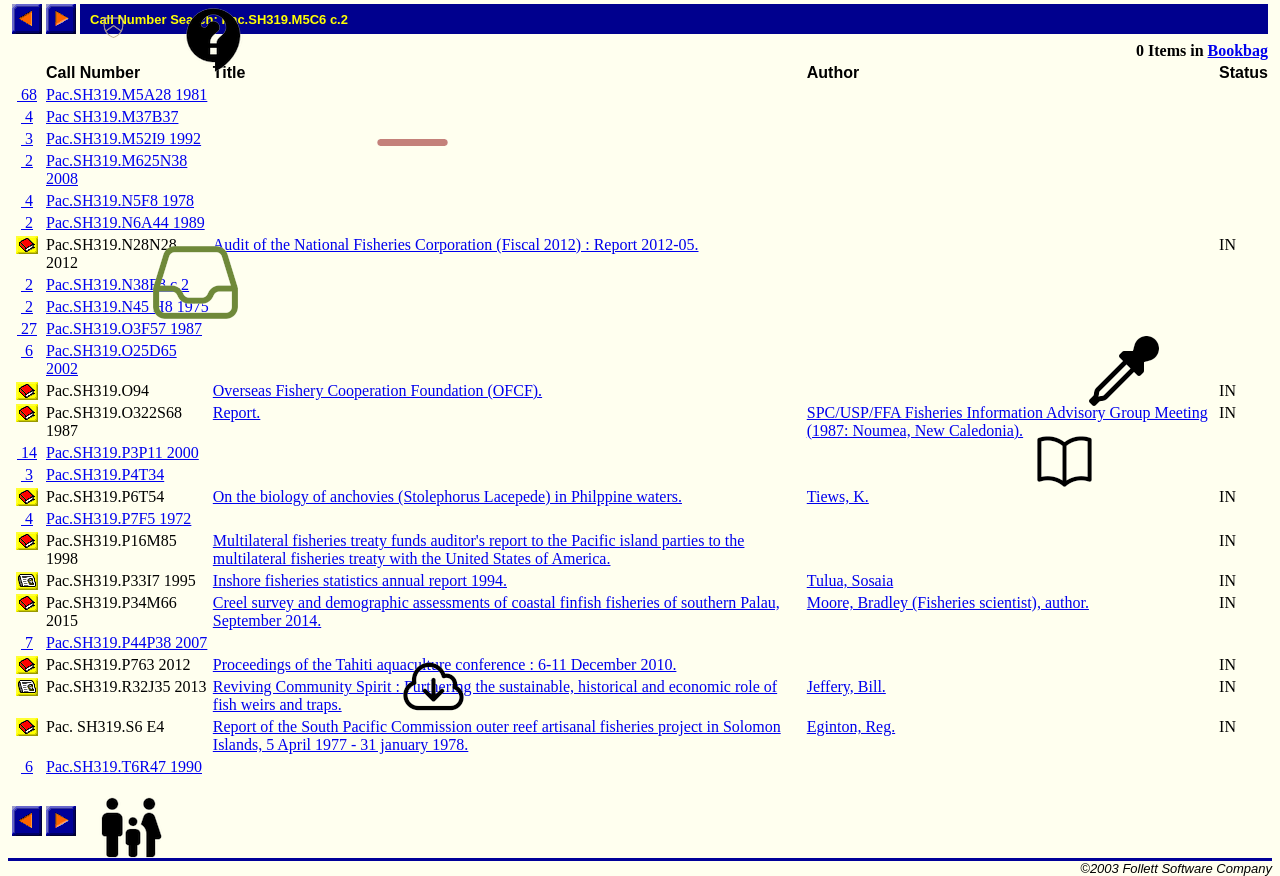 This screenshot has height=876, width=1280. I want to click on pick a color from the canvas, so click(1124, 371).